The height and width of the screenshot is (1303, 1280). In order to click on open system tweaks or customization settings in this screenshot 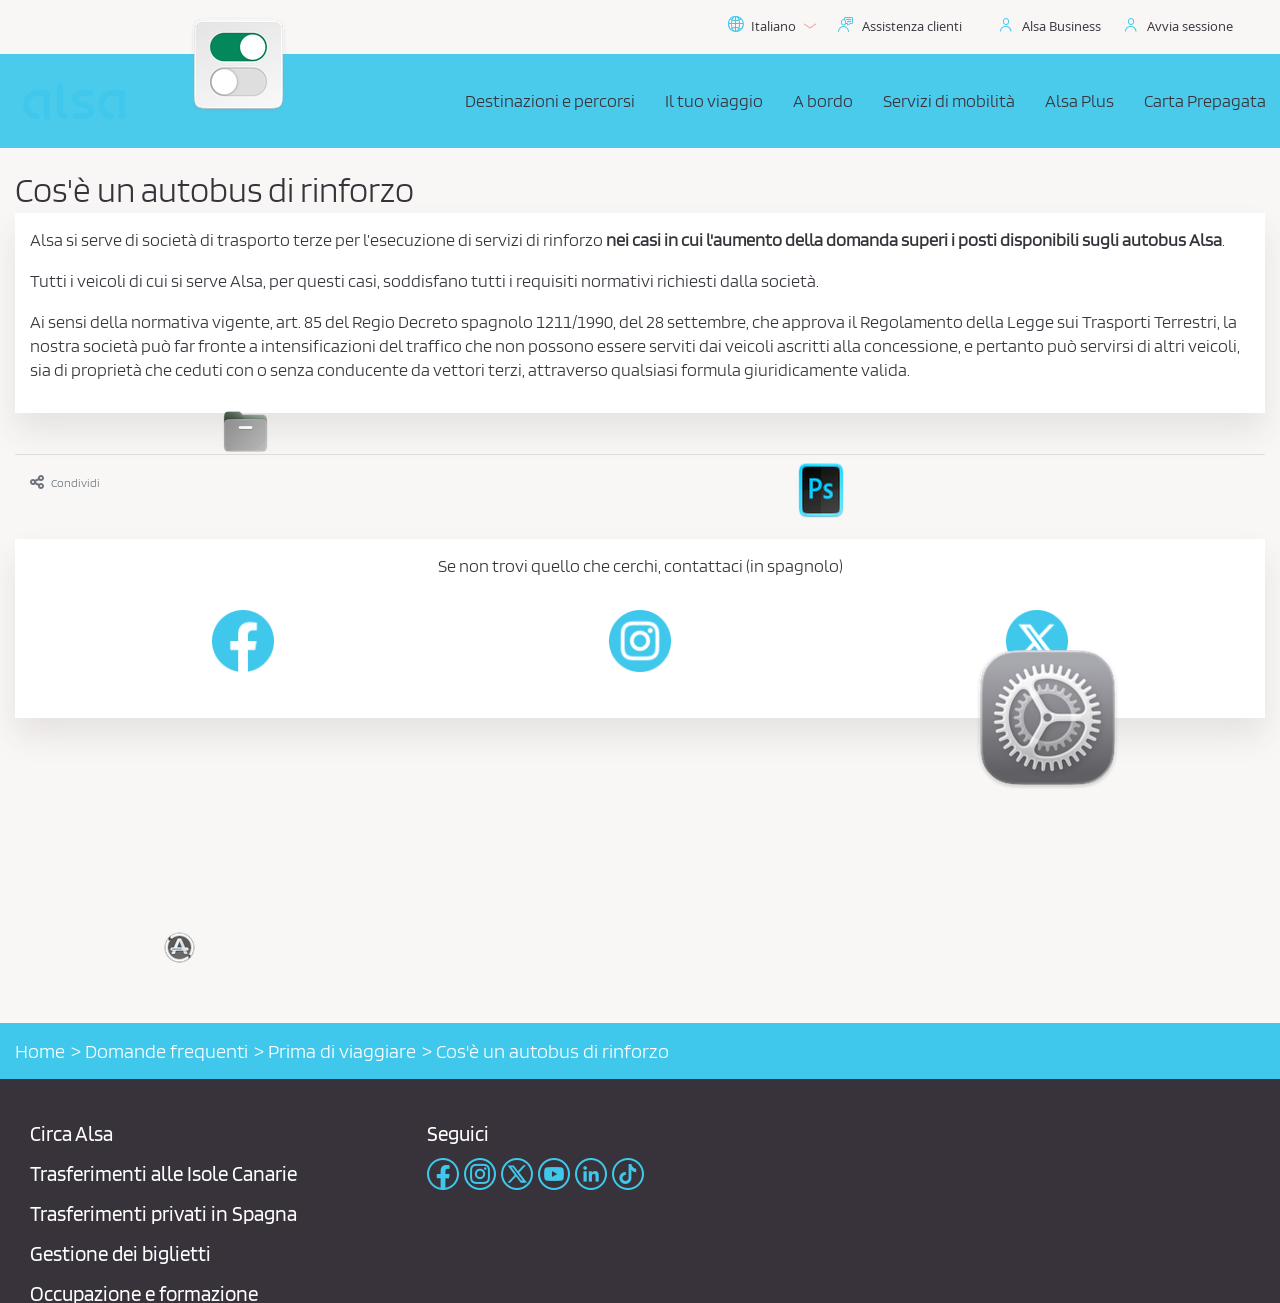, I will do `click(238, 64)`.